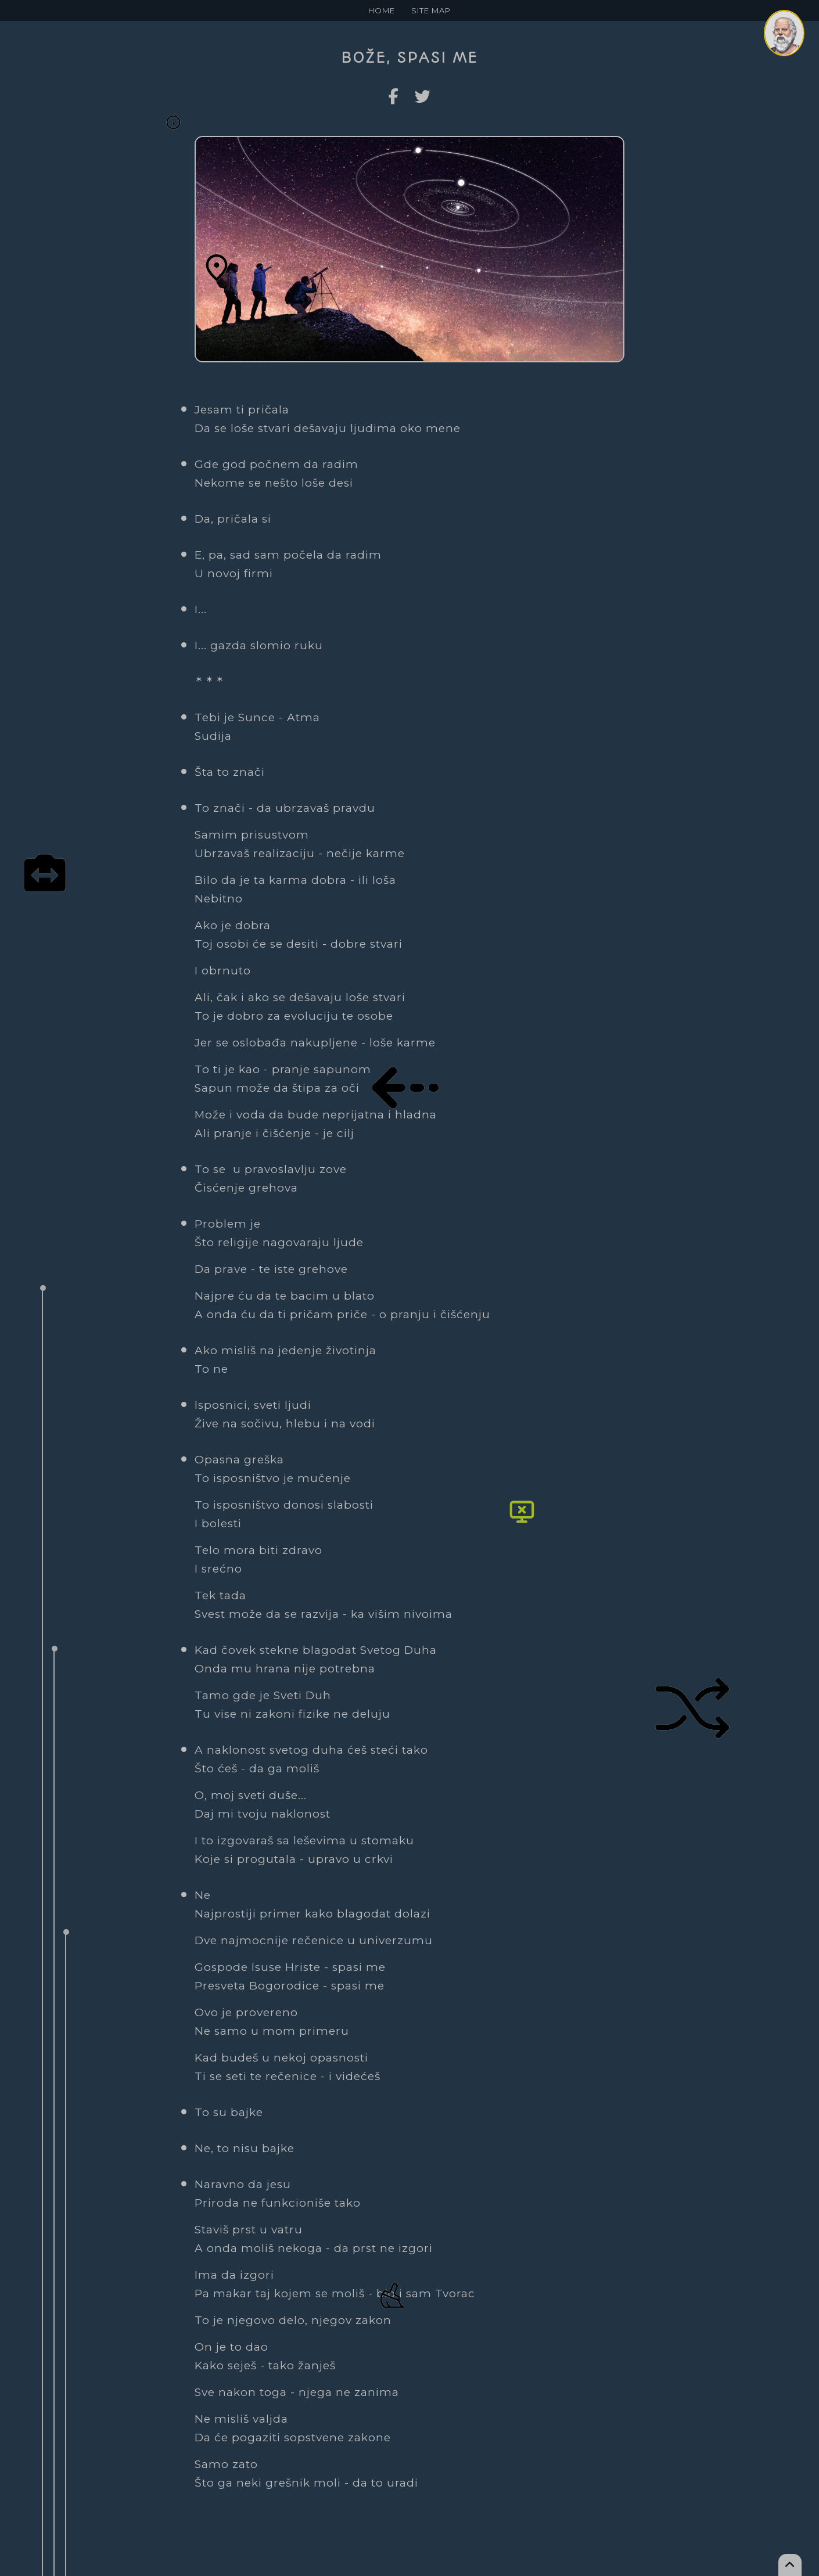 This screenshot has width=819, height=2576. What do you see at coordinates (405, 1088) in the screenshot?
I see `go back to previous step` at bounding box center [405, 1088].